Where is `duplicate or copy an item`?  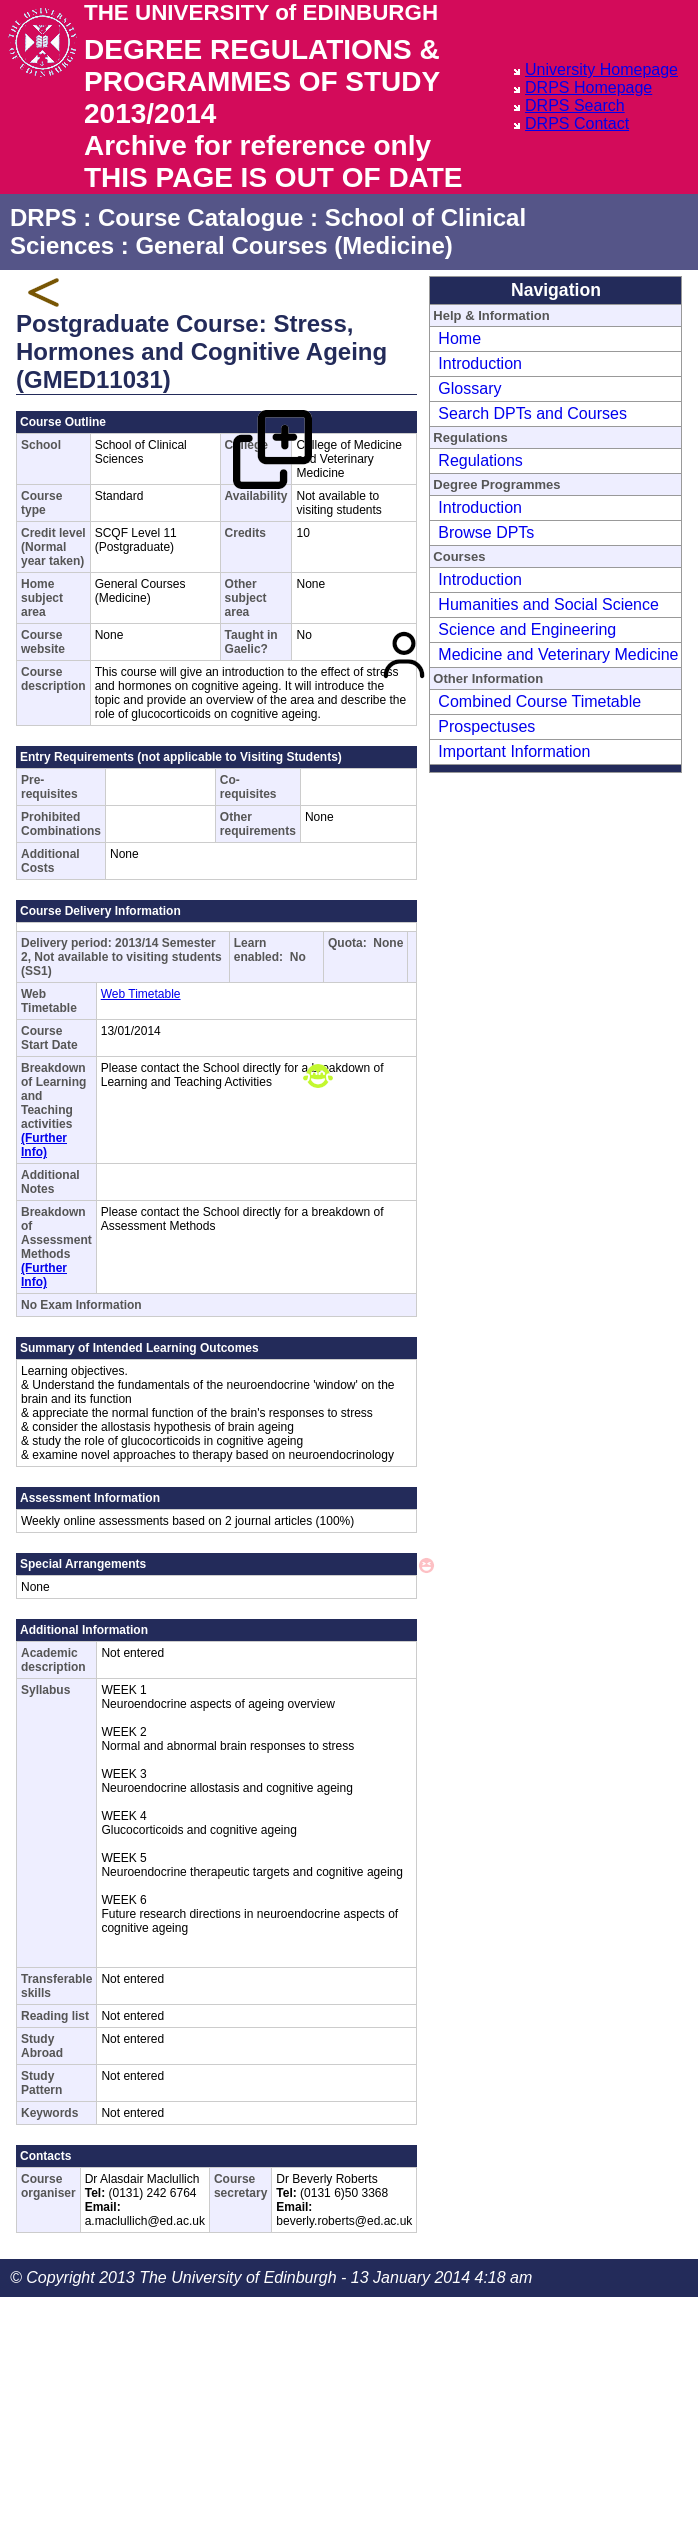
duplicate or copy an item is located at coordinates (272, 449).